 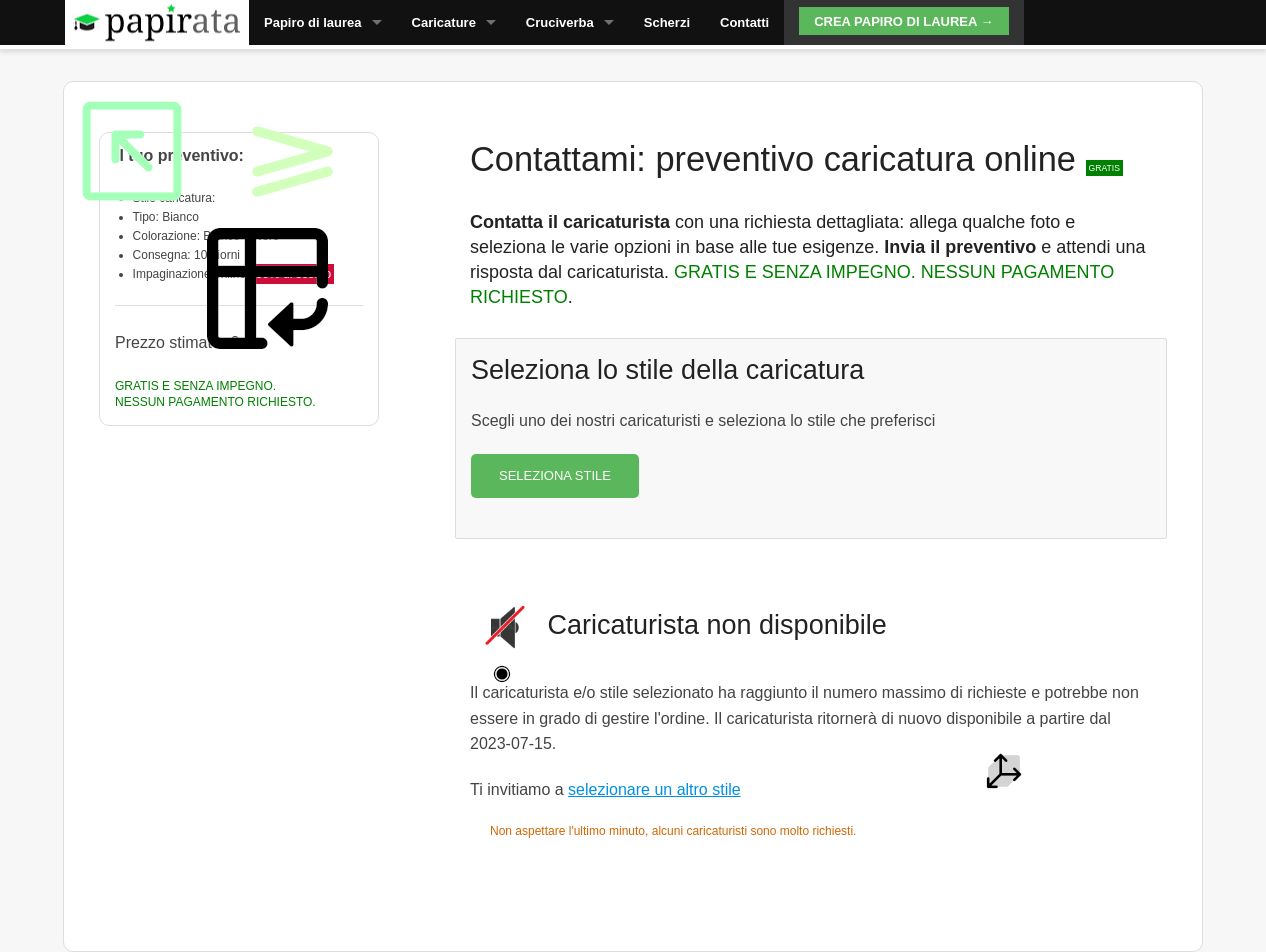 I want to click on access 3D vector or coordinate tools, so click(x=1002, y=773).